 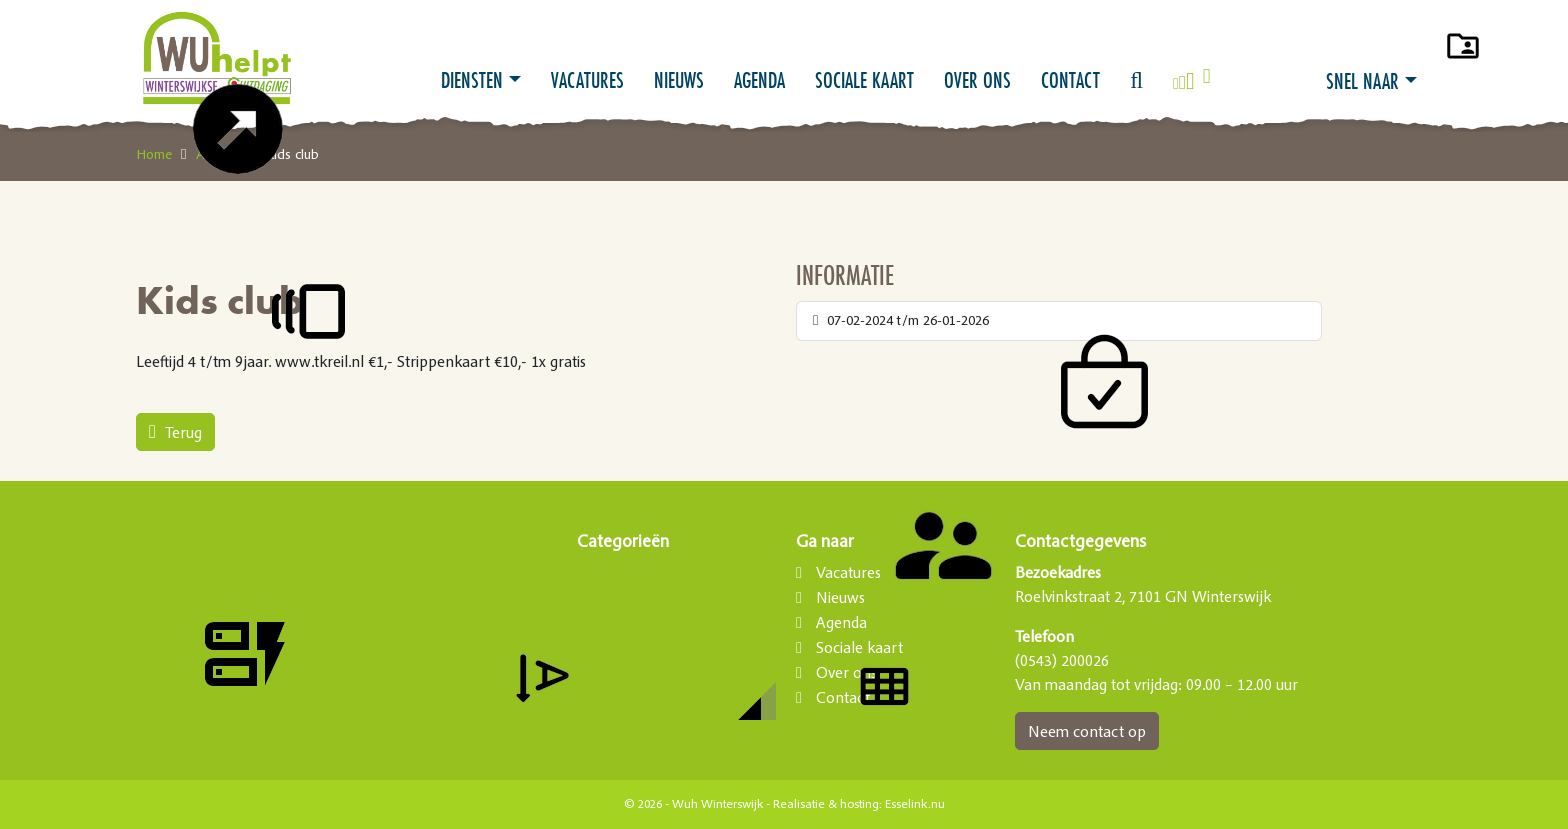 I want to click on open app grid or launcher, so click(x=884, y=686).